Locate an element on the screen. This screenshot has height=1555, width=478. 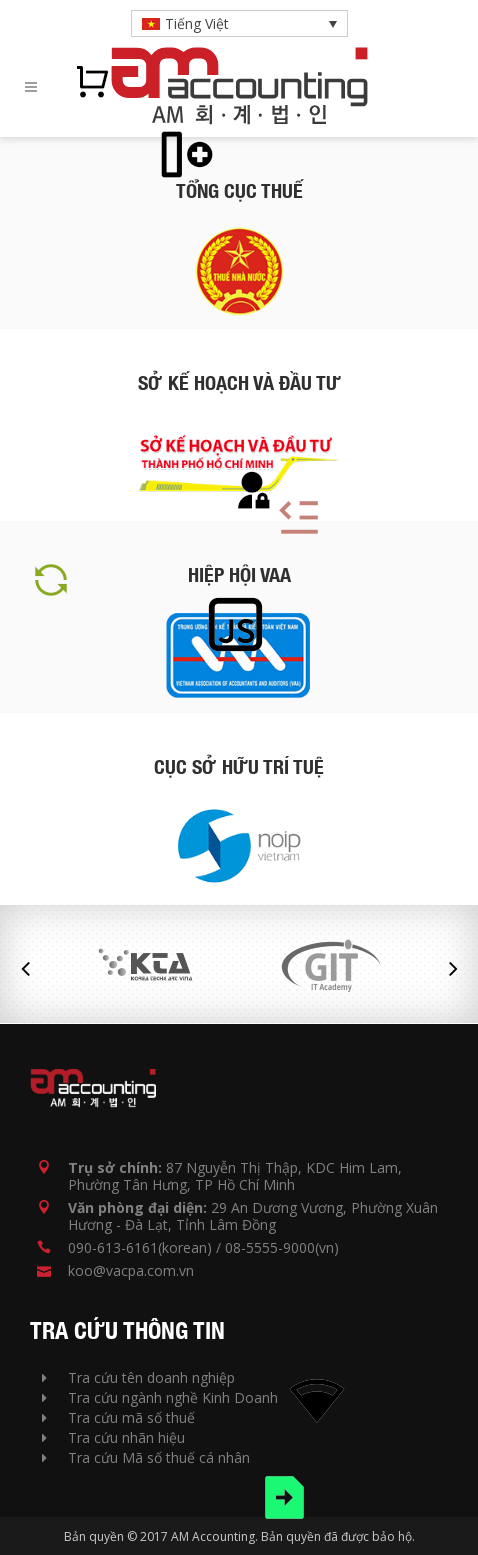
view your shopping cart is located at coordinates (92, 81).